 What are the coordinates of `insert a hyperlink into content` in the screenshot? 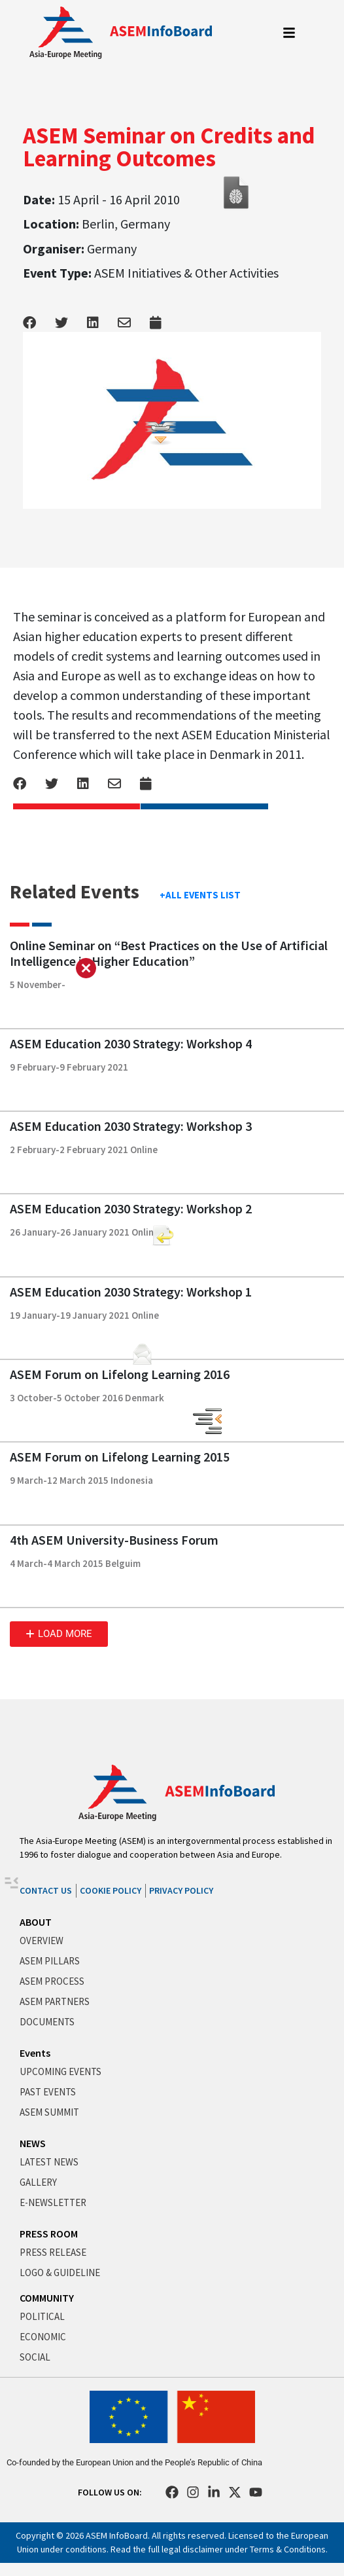 It's located at (160, 429).